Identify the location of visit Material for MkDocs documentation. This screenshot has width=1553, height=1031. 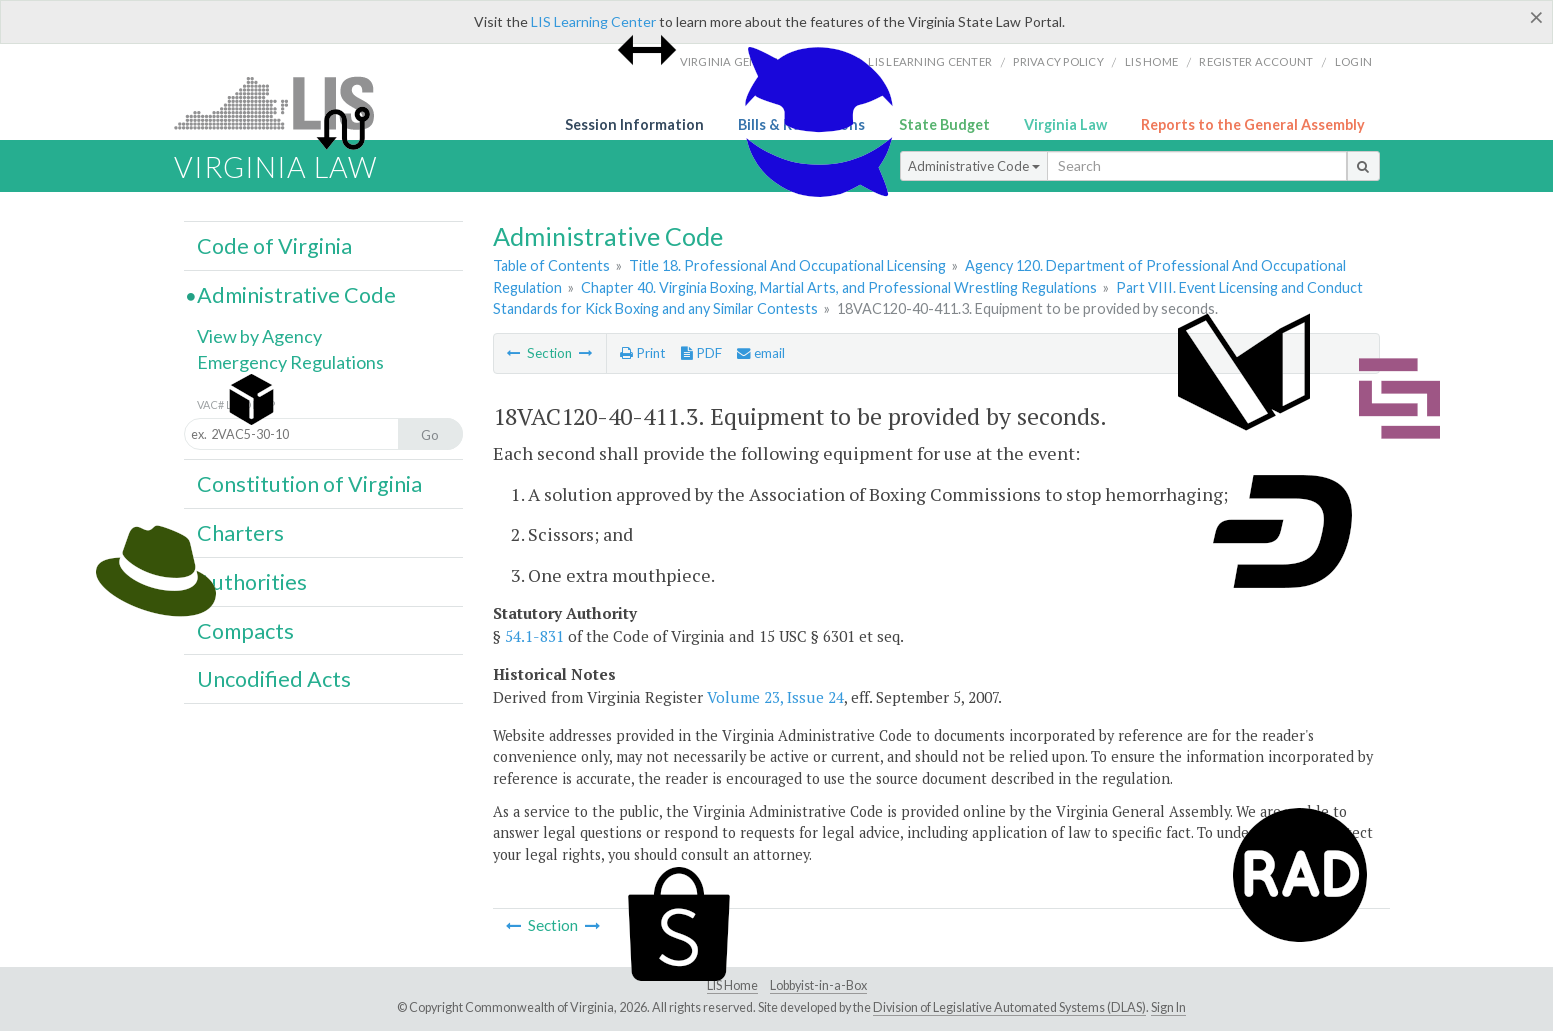
(1244, 372).